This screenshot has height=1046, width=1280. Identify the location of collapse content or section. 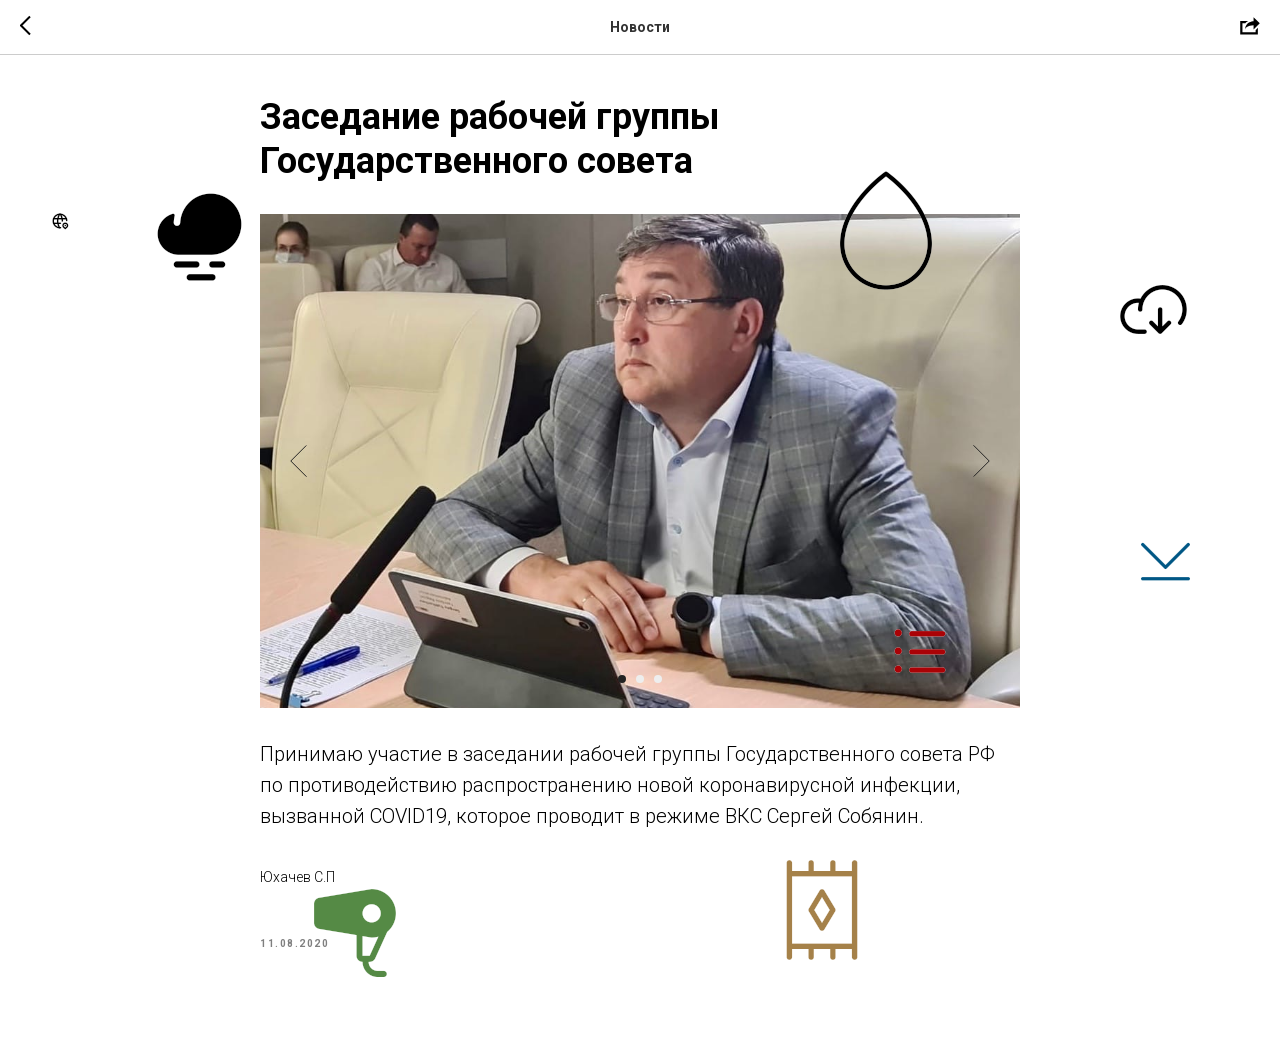
(1165, 560).